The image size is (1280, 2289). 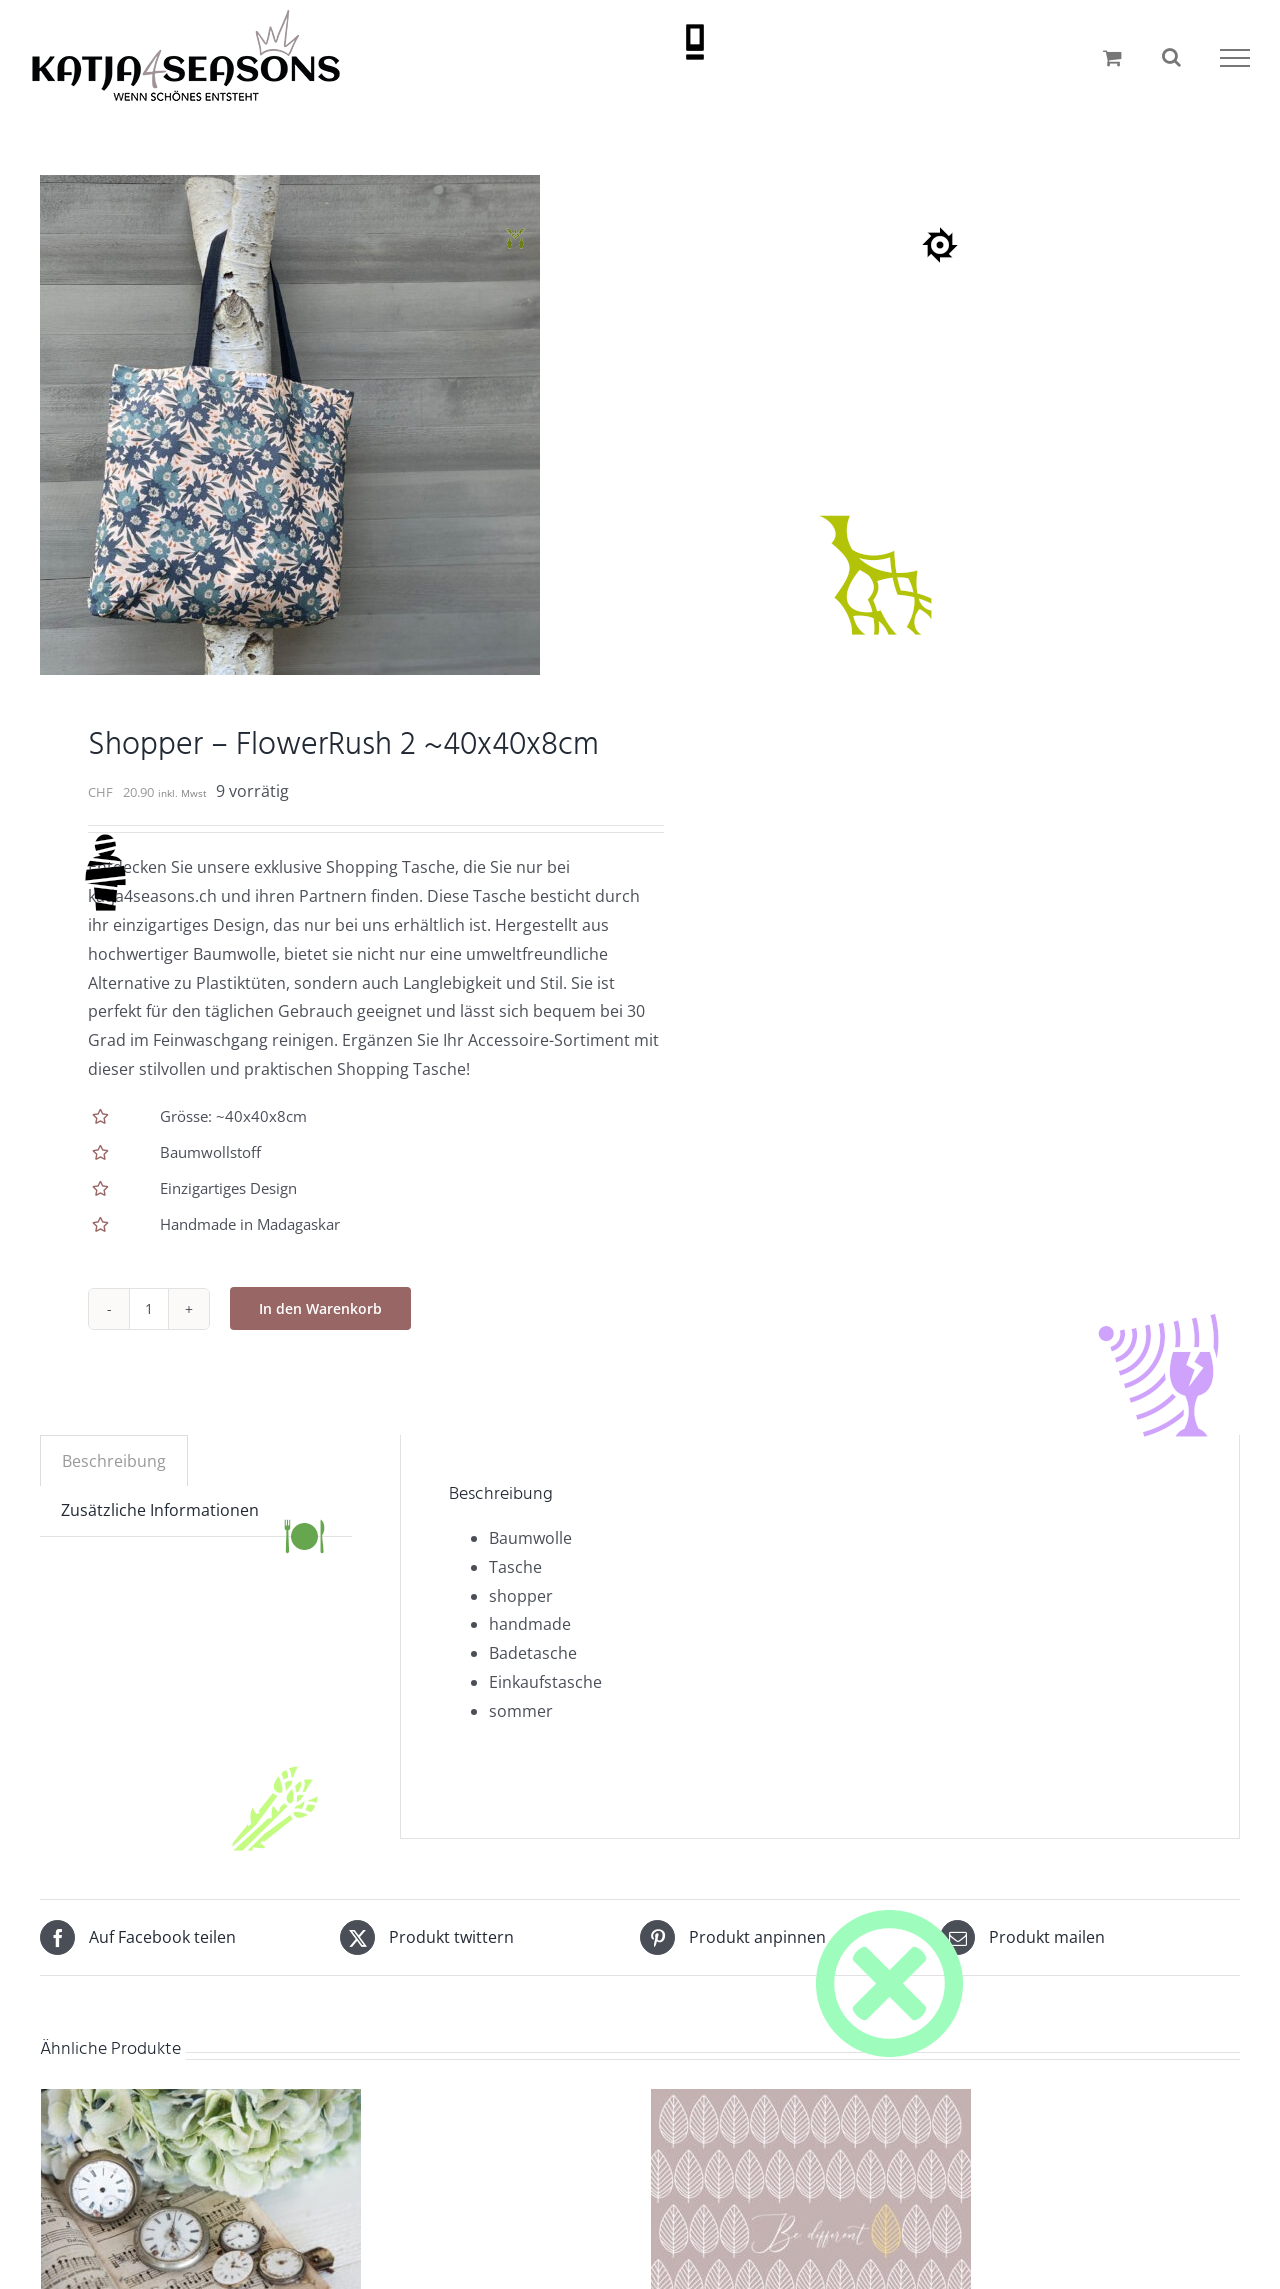 What do you see at coordinates (940, 245) in the screenshot?
I see `circular saw tool icon` at bounding box center [940, 245].